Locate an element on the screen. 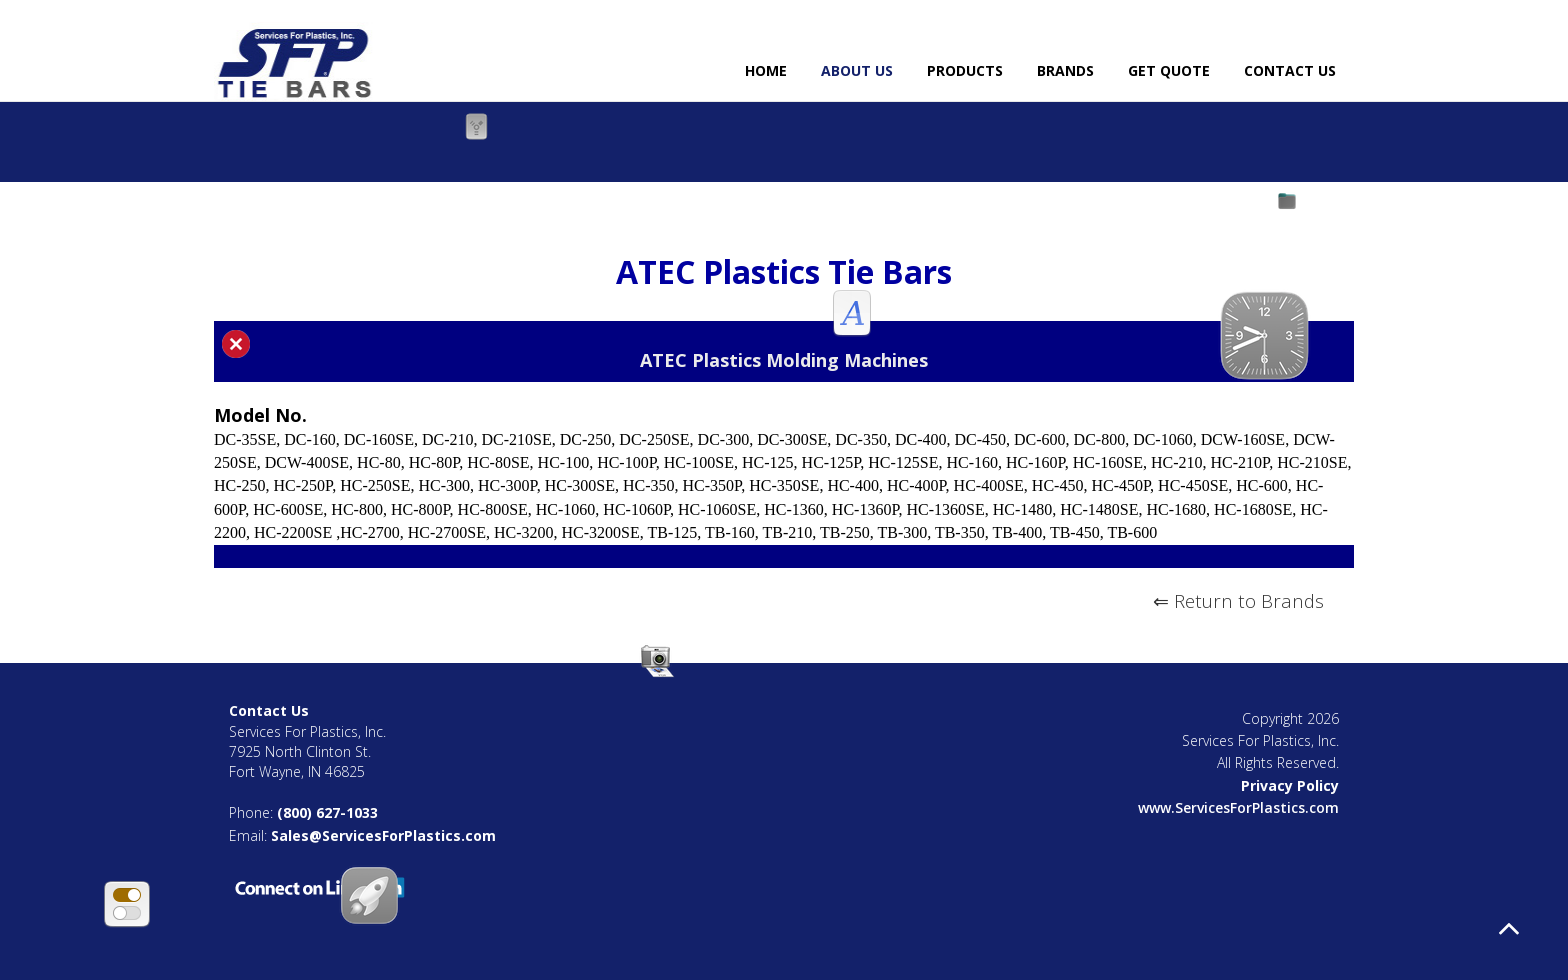  close the current window or dialog is located at coordinates (236, 344).